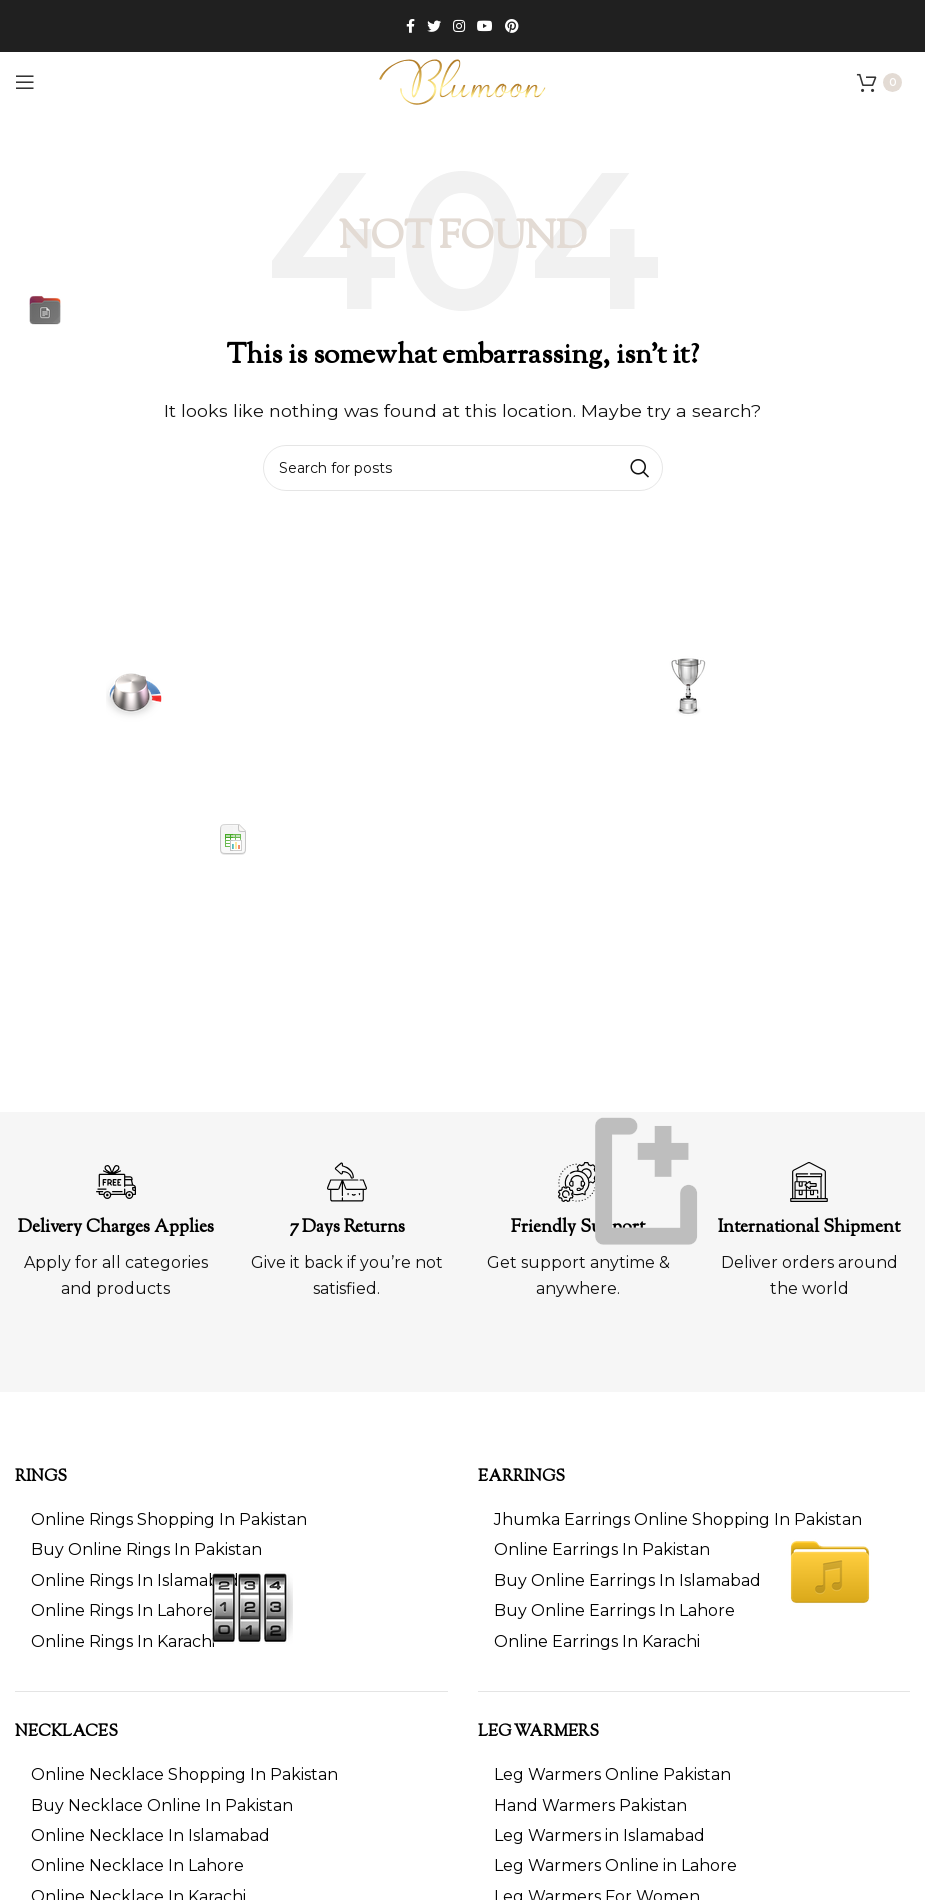 This screenshot has height=1900, width=925. I want to click on open your documents folder, so click(45, 310).